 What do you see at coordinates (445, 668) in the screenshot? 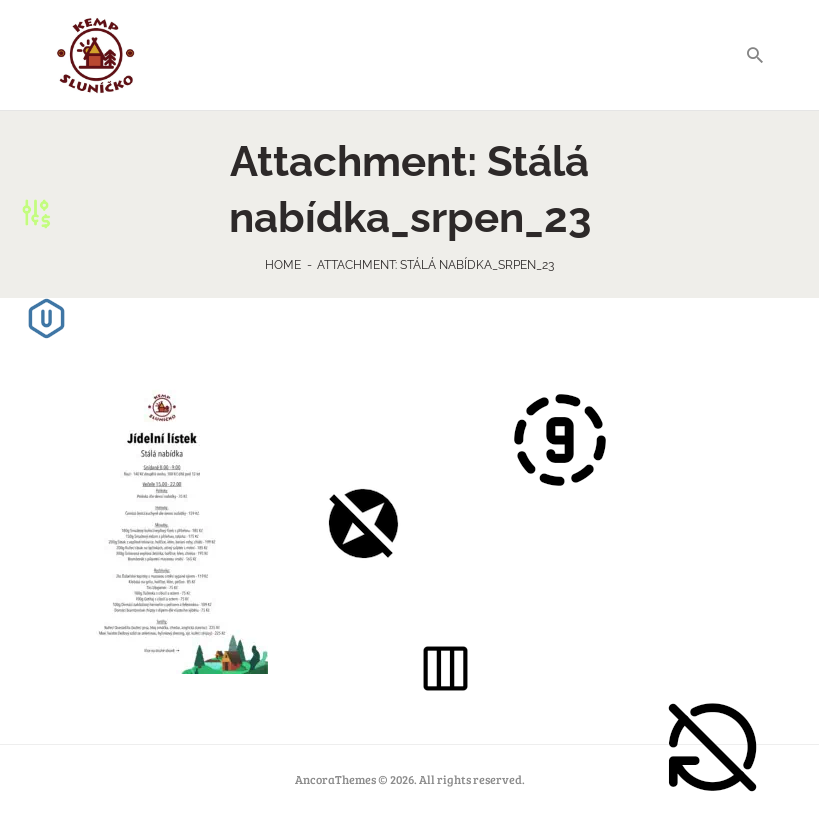
I see `switch to three-column layout` at bounding box center [445, 668].